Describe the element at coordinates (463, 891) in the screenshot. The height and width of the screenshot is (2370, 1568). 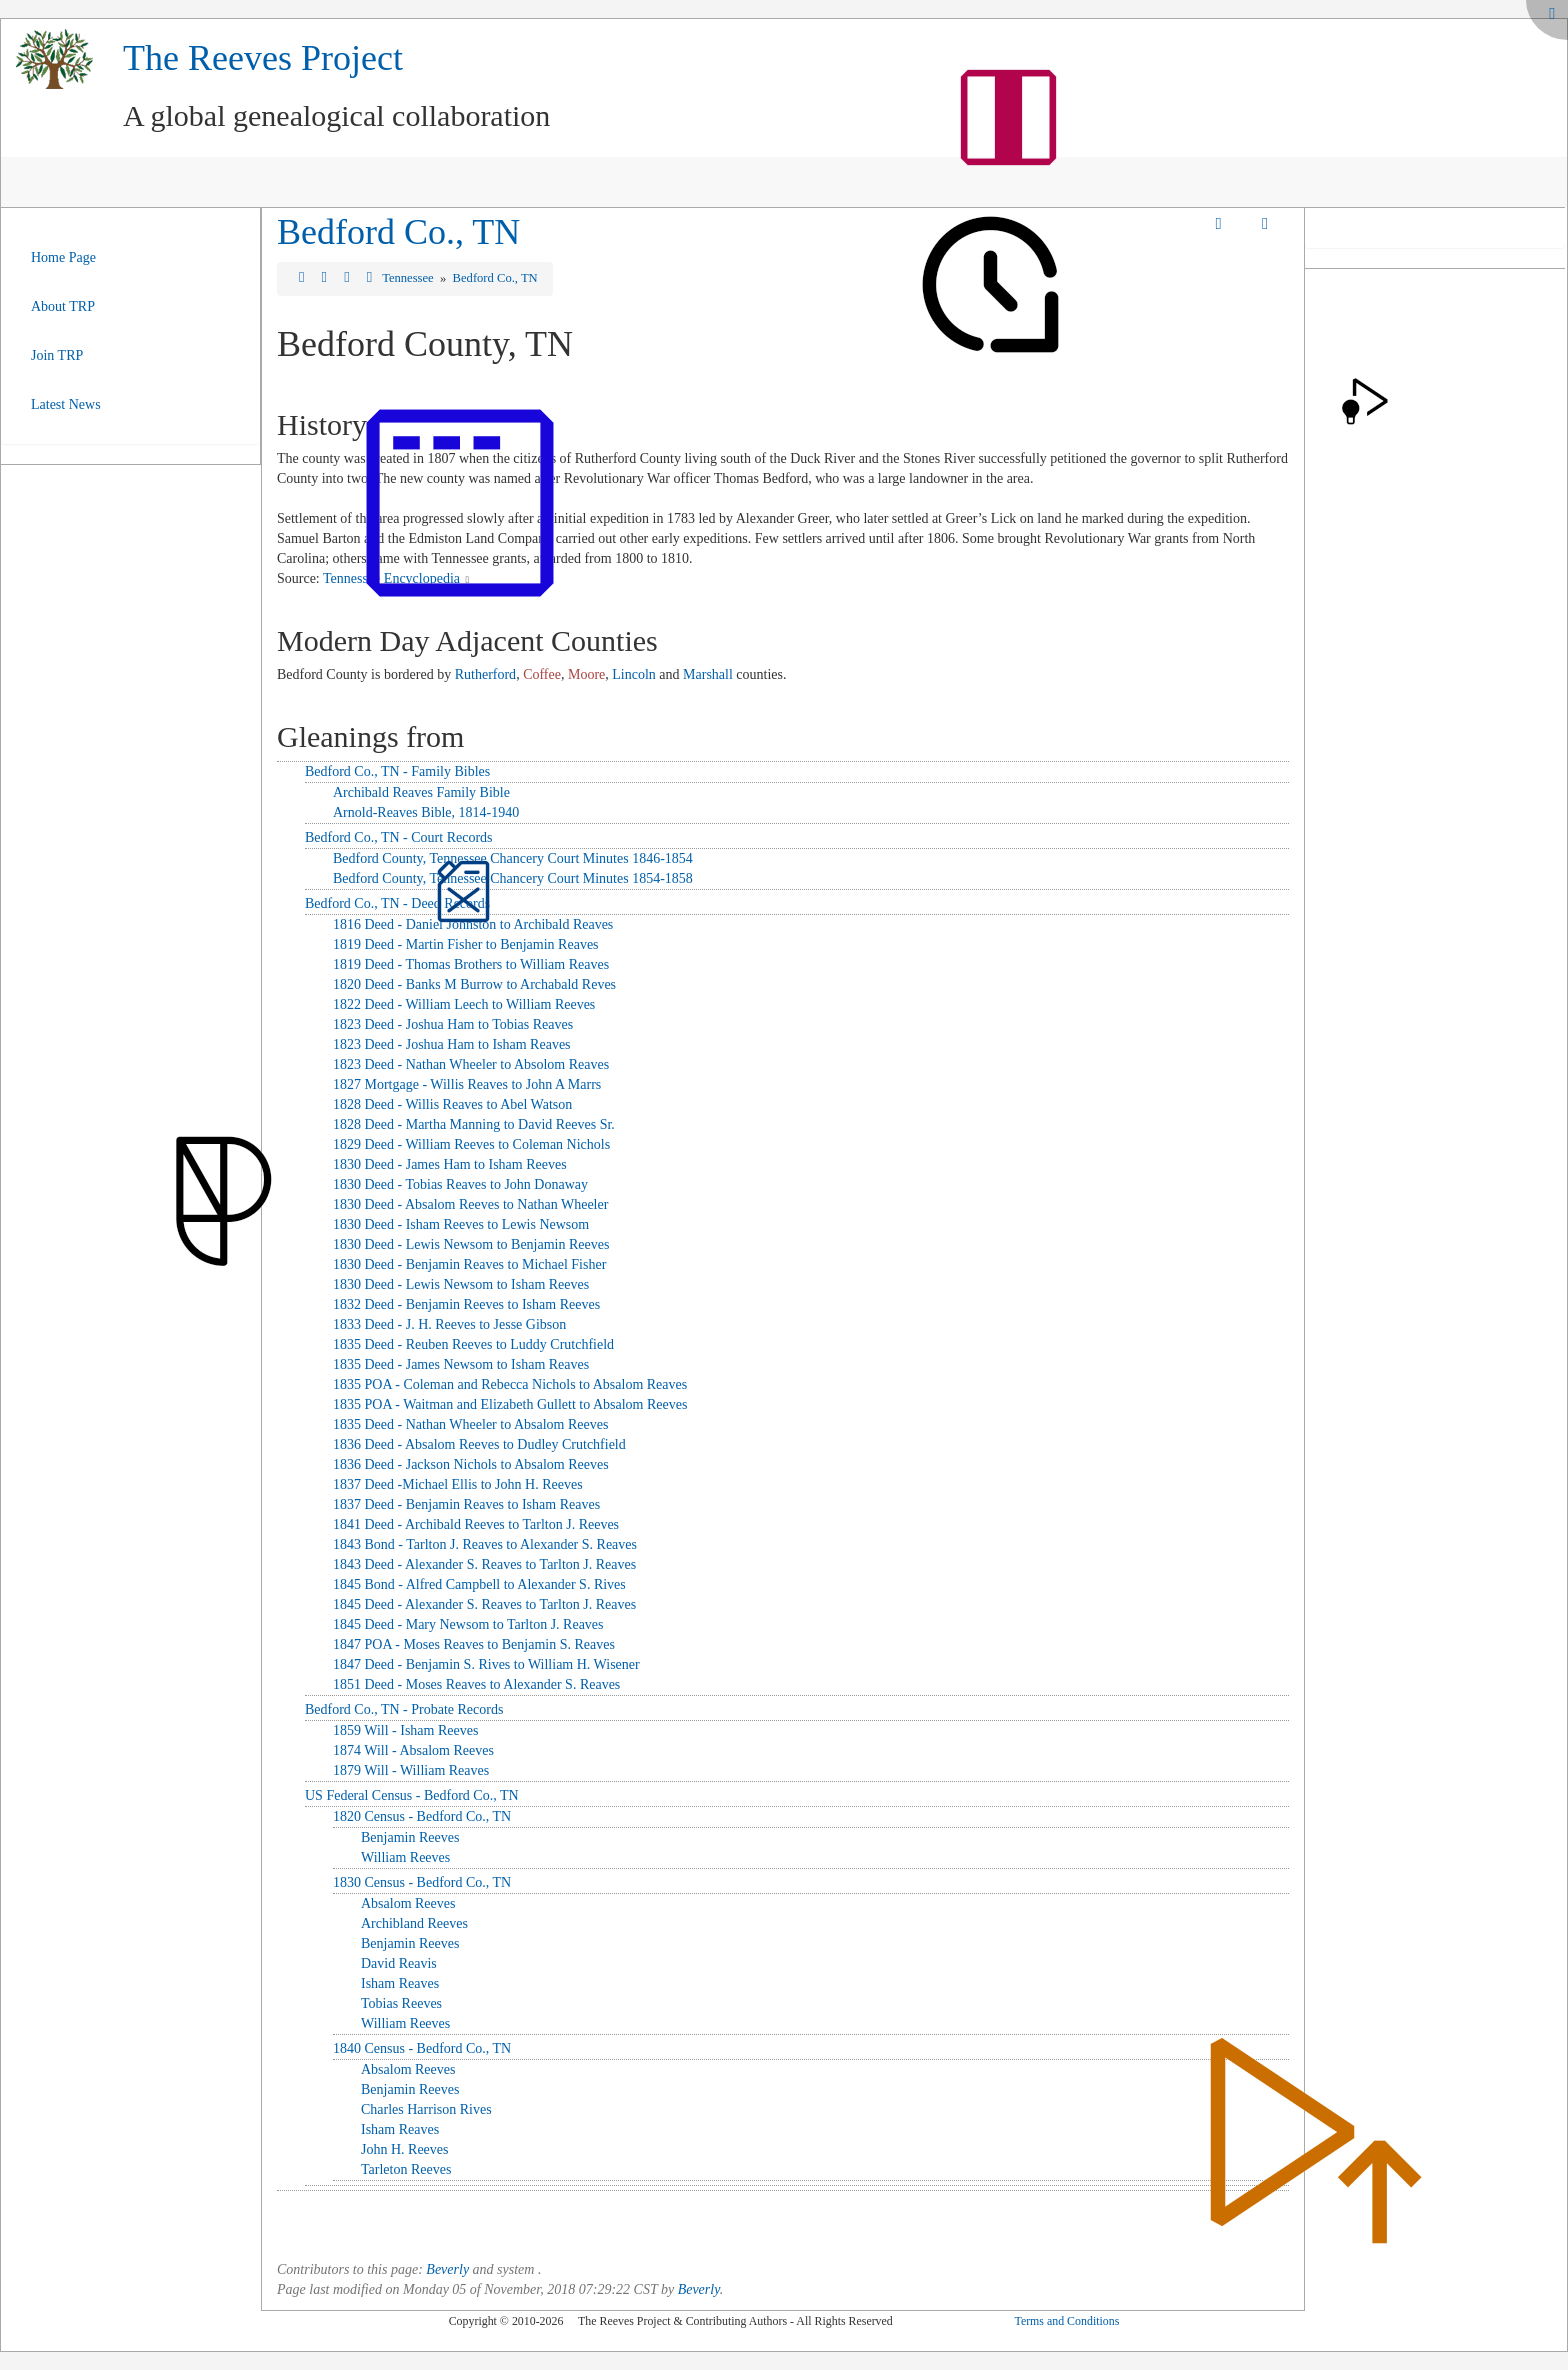
I see `fuel or gas station indicator` at that location.